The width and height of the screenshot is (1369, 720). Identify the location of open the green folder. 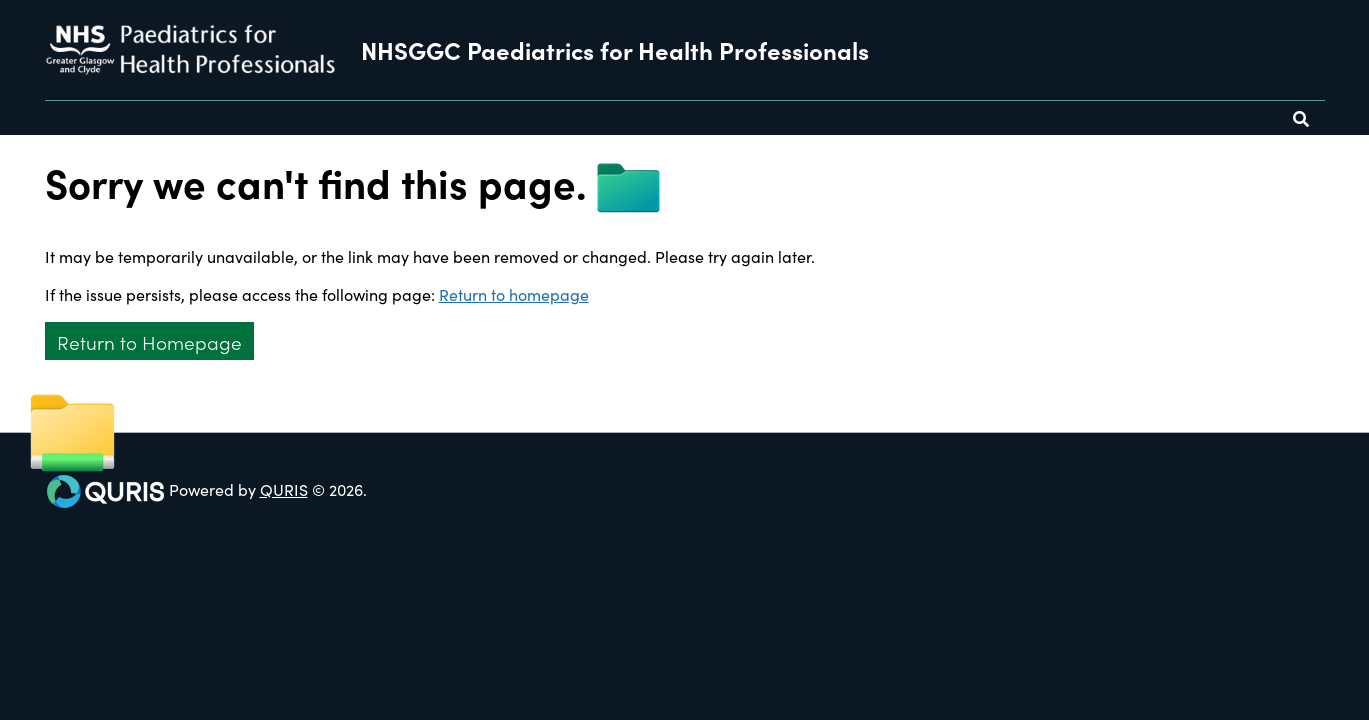
(628, 189).